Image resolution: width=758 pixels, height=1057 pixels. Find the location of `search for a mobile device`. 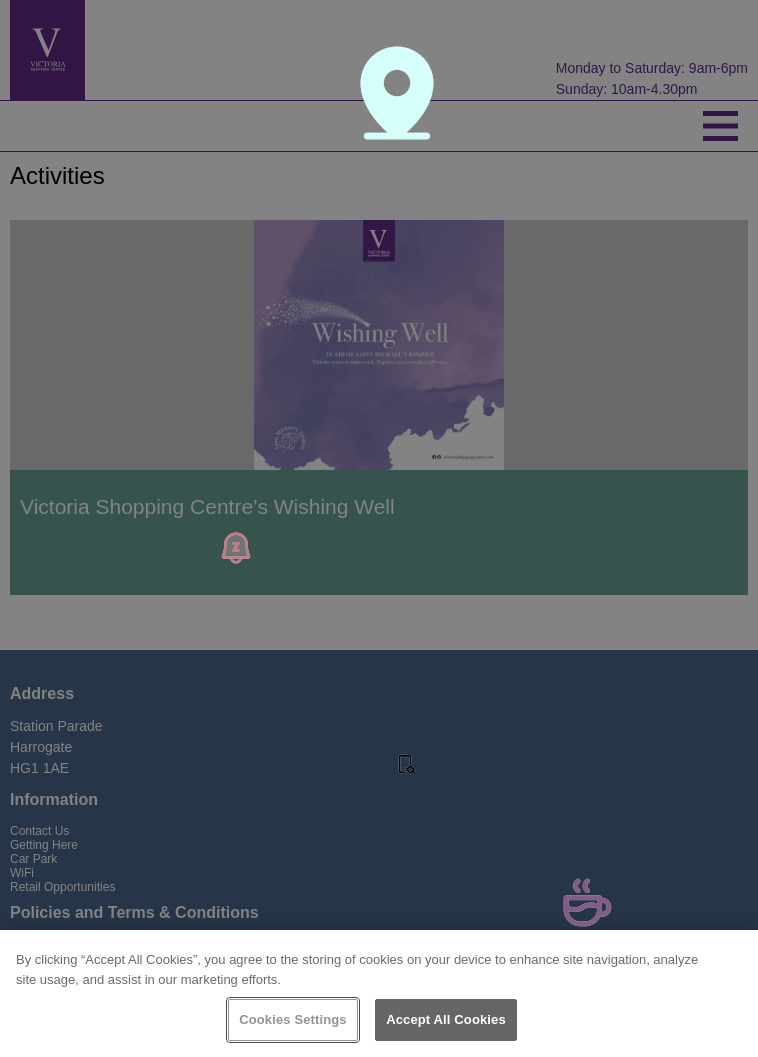

search for a mobile device is located at coordinates (405, 764).